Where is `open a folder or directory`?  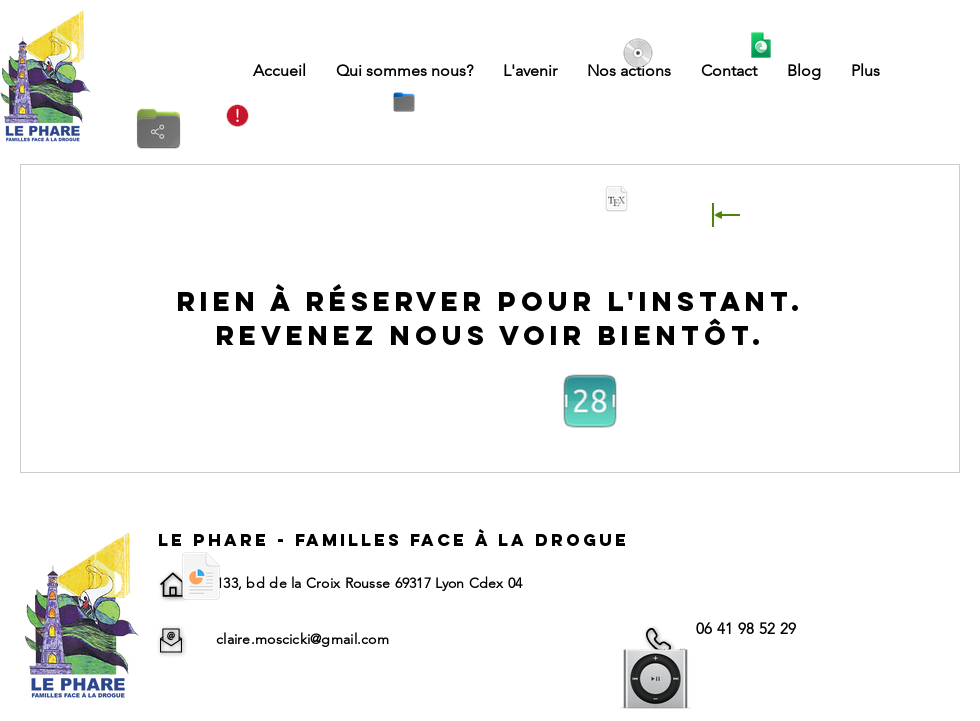 open a folder or directory is located at coordinates (404, 102).